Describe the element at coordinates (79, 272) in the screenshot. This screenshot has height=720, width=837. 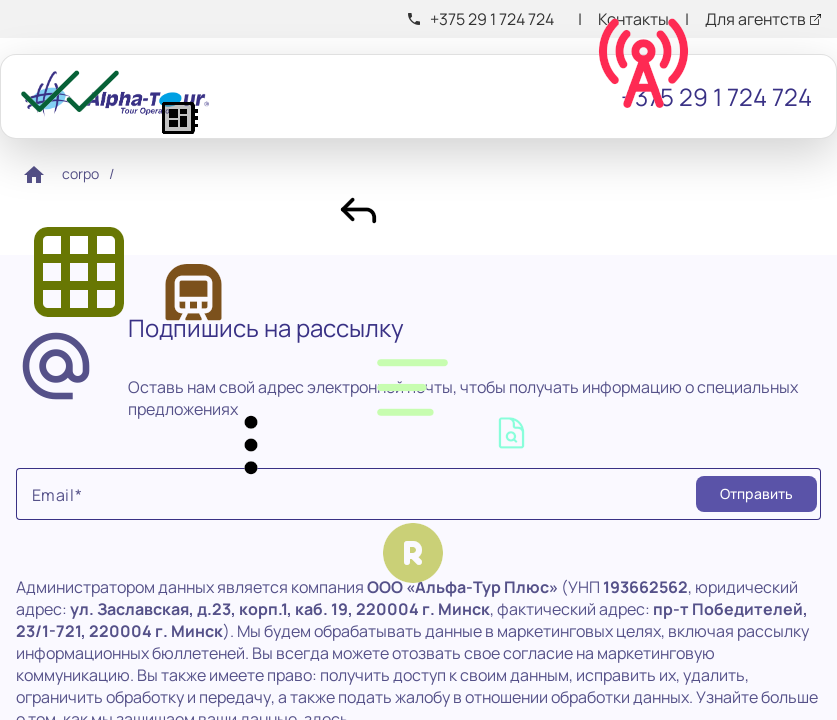
I see `switch to grid view layout` at that location.